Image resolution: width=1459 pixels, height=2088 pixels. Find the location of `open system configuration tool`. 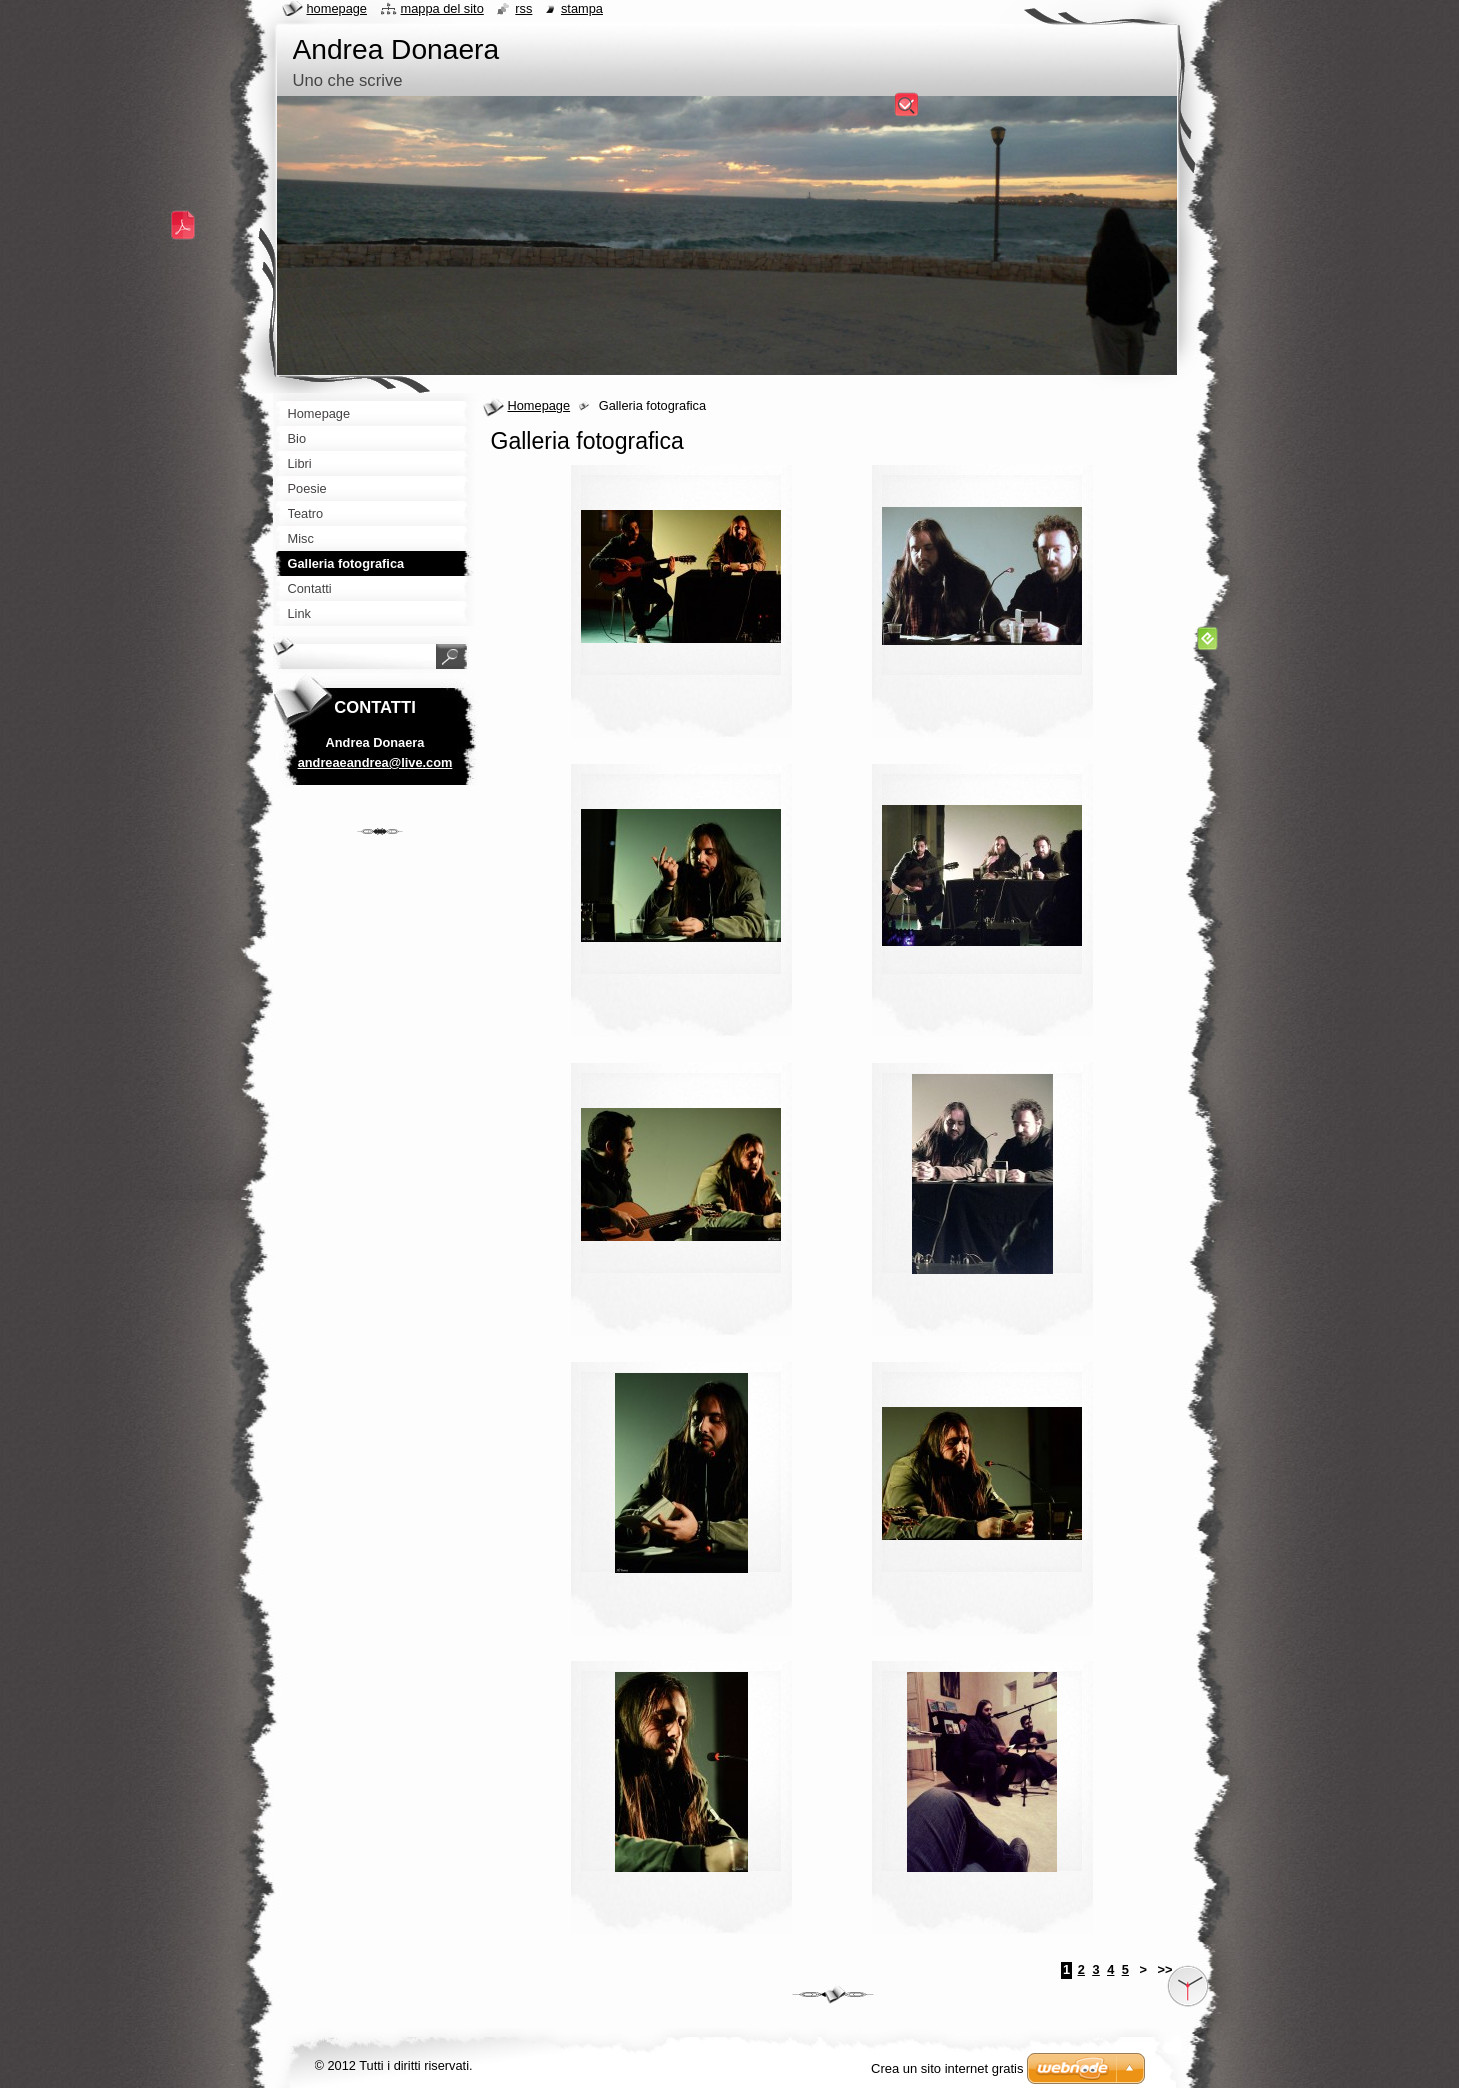

open system configuration tool is located at coordinates (906, 104).